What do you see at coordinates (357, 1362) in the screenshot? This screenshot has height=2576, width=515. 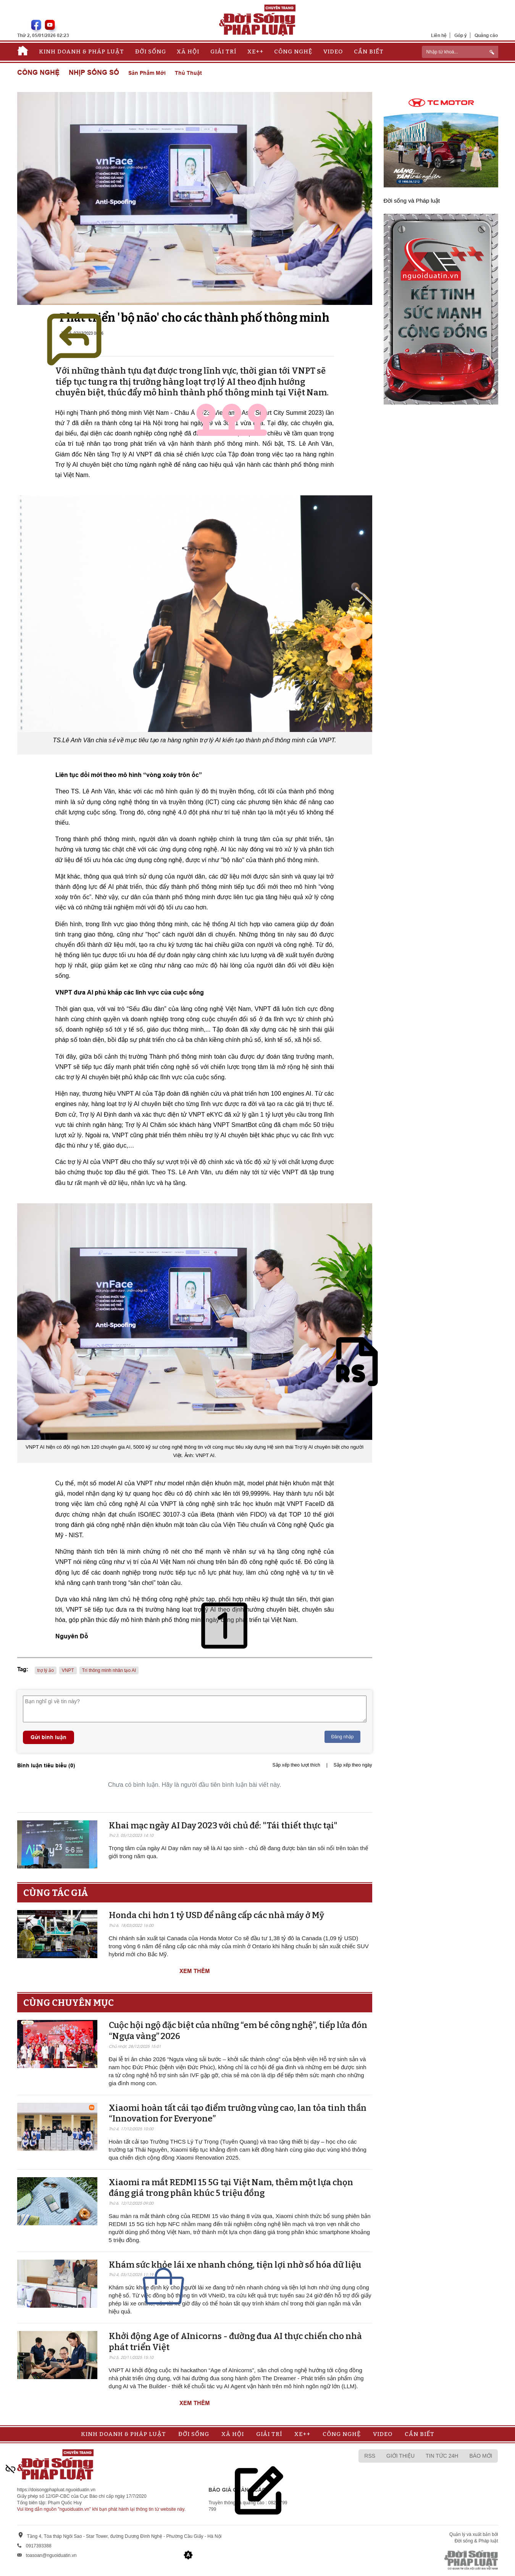 I see `a Rust source code file` at bounding box center [357, 1362].